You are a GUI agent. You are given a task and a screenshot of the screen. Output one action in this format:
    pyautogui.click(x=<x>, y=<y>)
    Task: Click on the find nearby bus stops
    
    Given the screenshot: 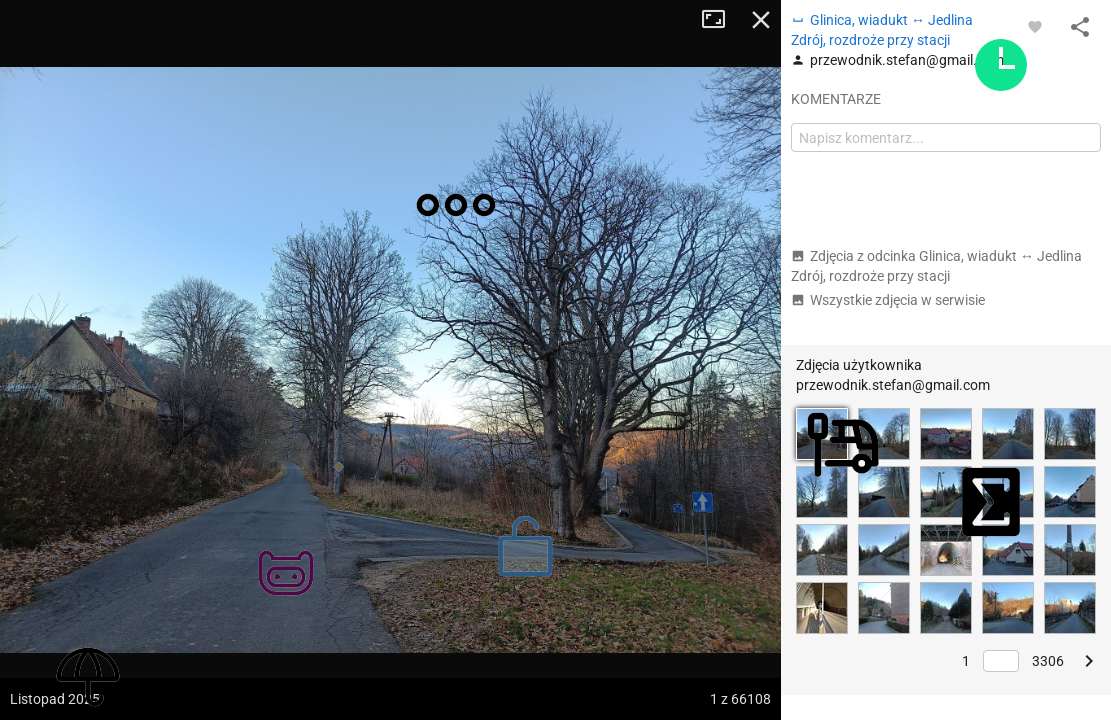 What is the action you would take?
    pyautogui.click(x=841, y=446)
    